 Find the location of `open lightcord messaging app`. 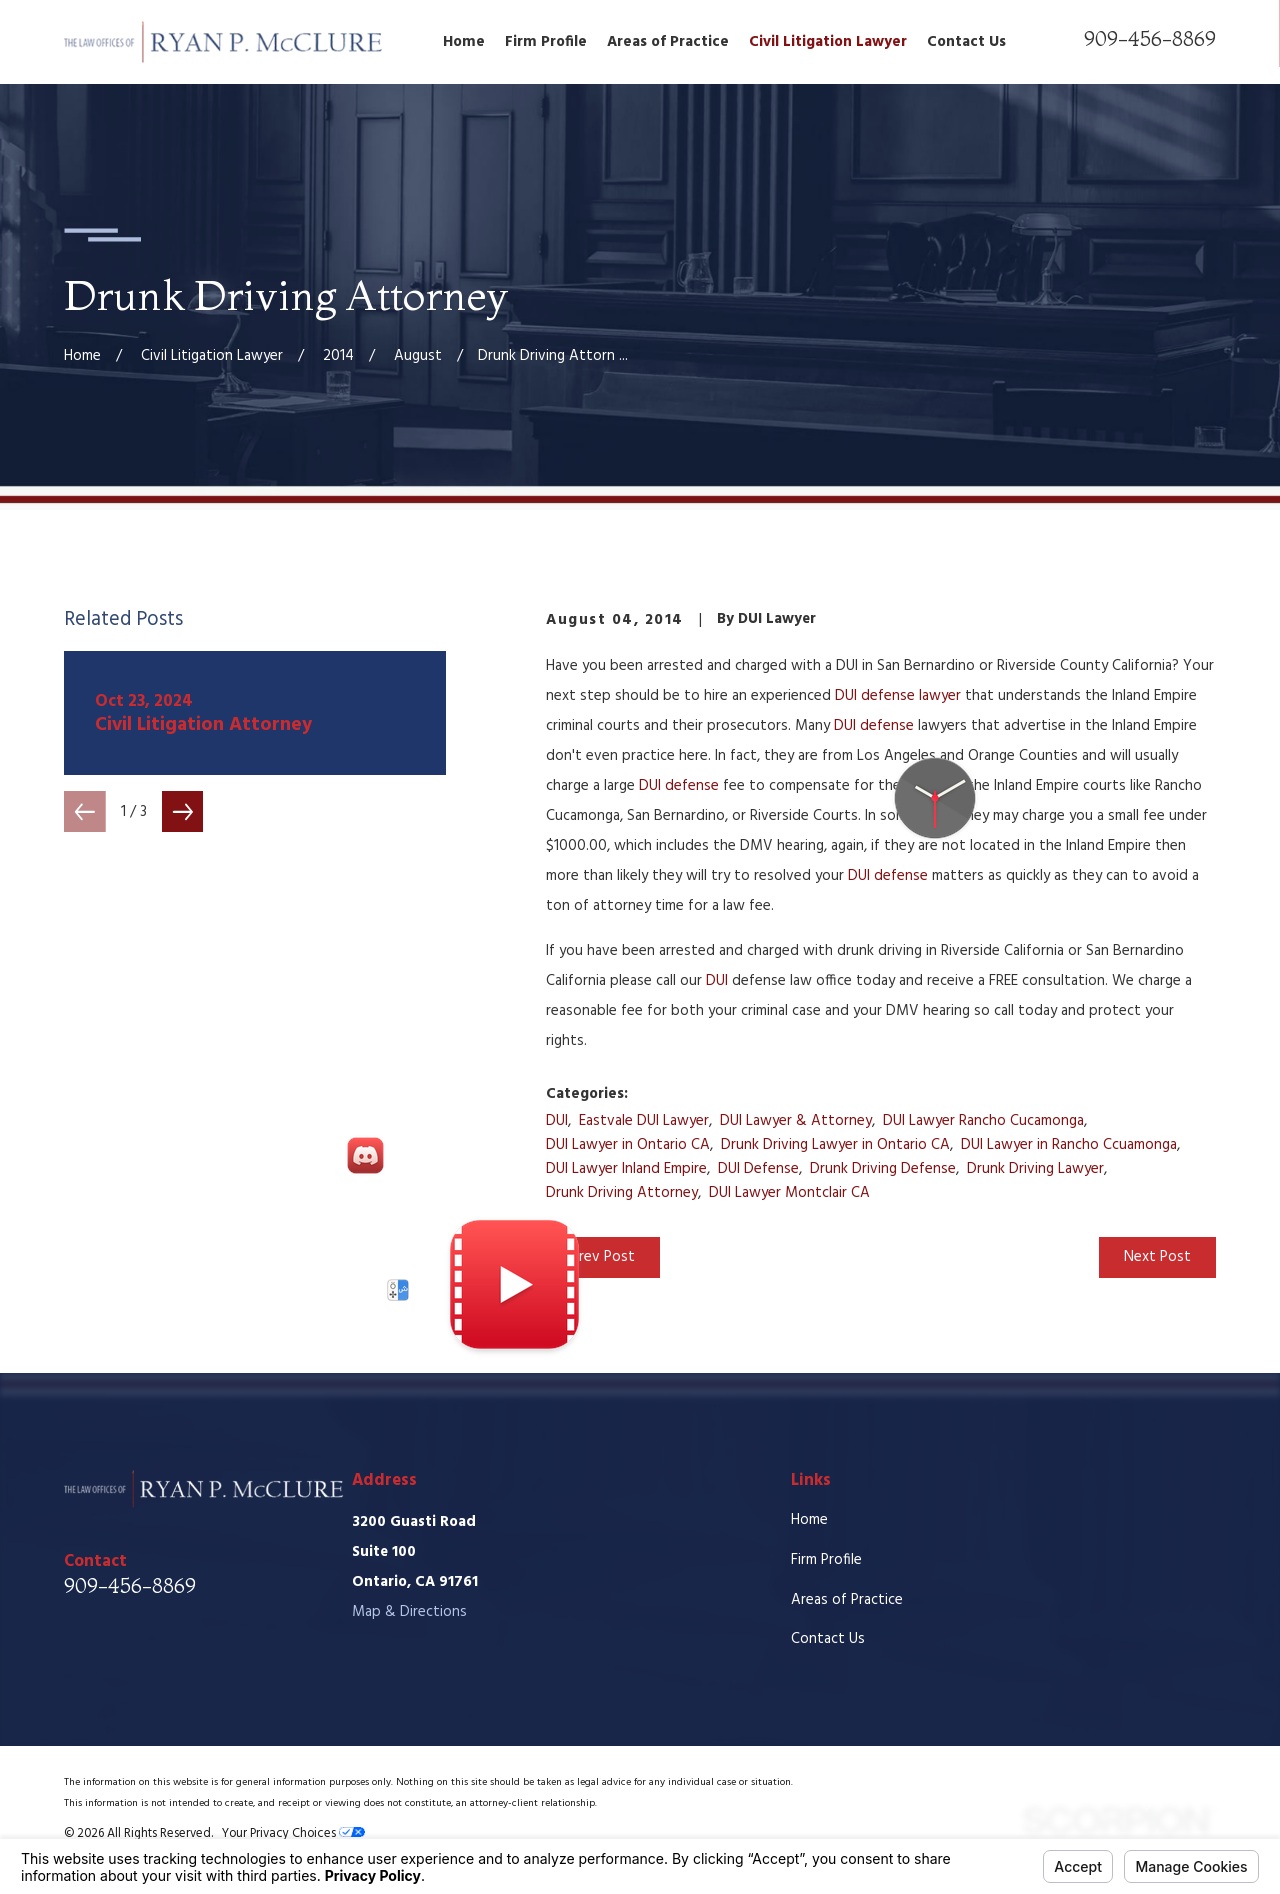

open lightcord messaging app is located at coordinates (365, 1155).